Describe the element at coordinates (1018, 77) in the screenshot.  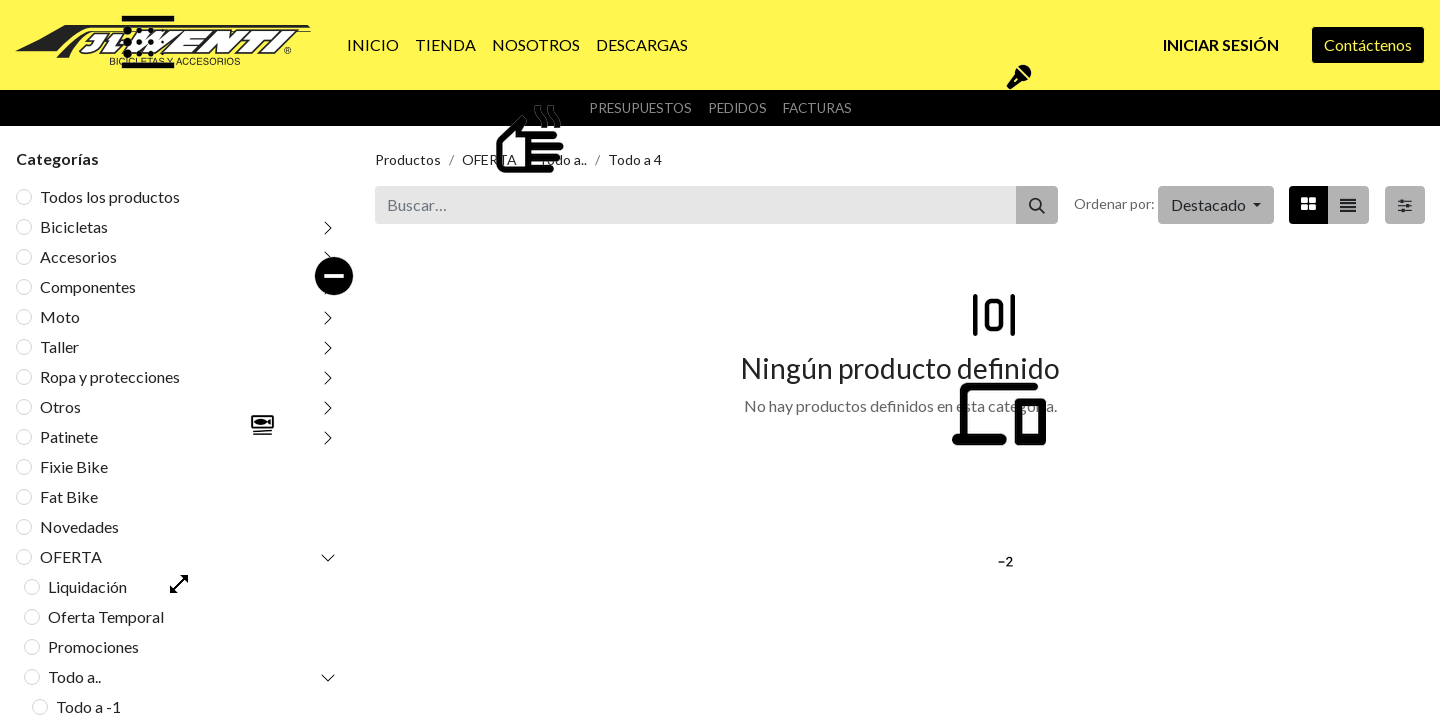
I see `access voice recording or audio input` at that location.